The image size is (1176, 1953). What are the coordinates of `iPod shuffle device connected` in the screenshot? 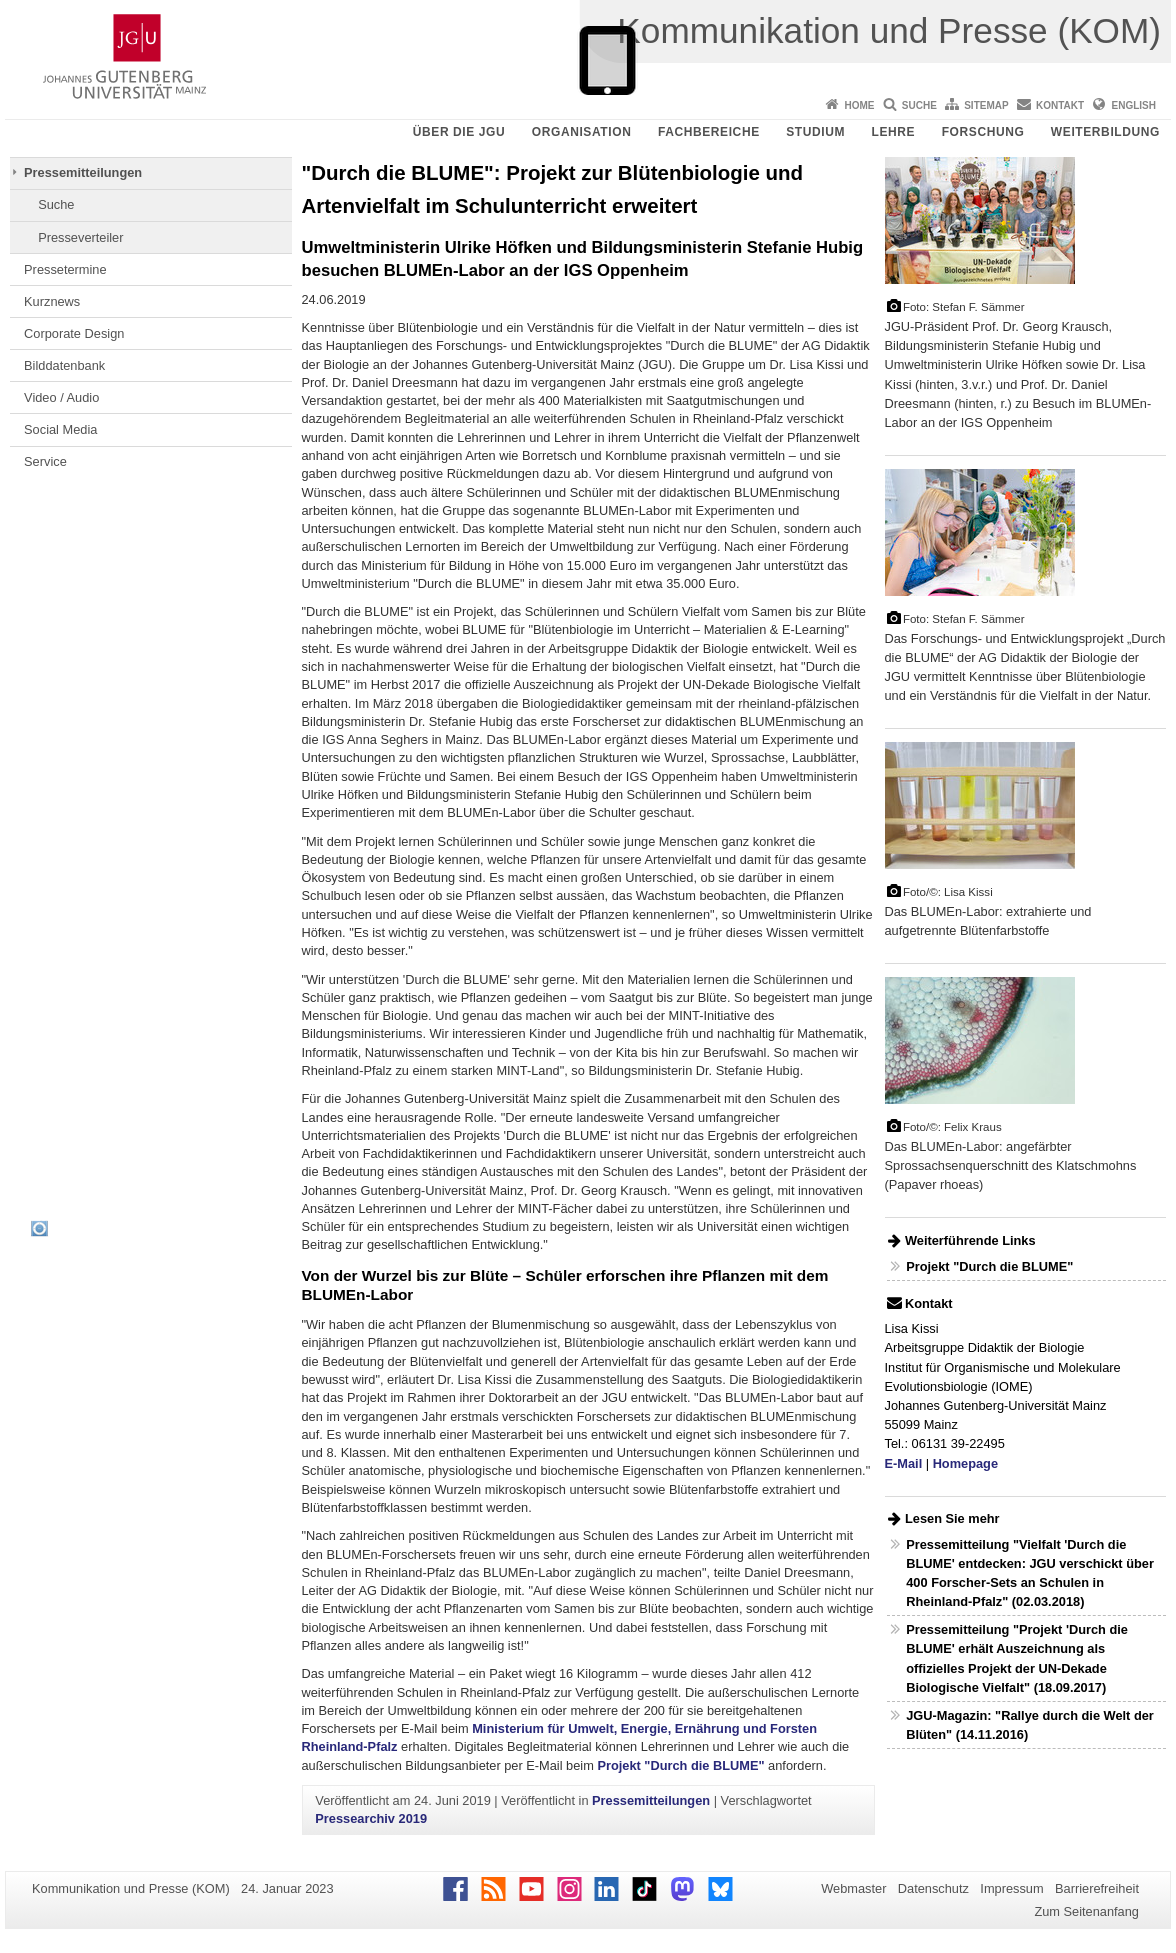 It's located at (39, 1228).